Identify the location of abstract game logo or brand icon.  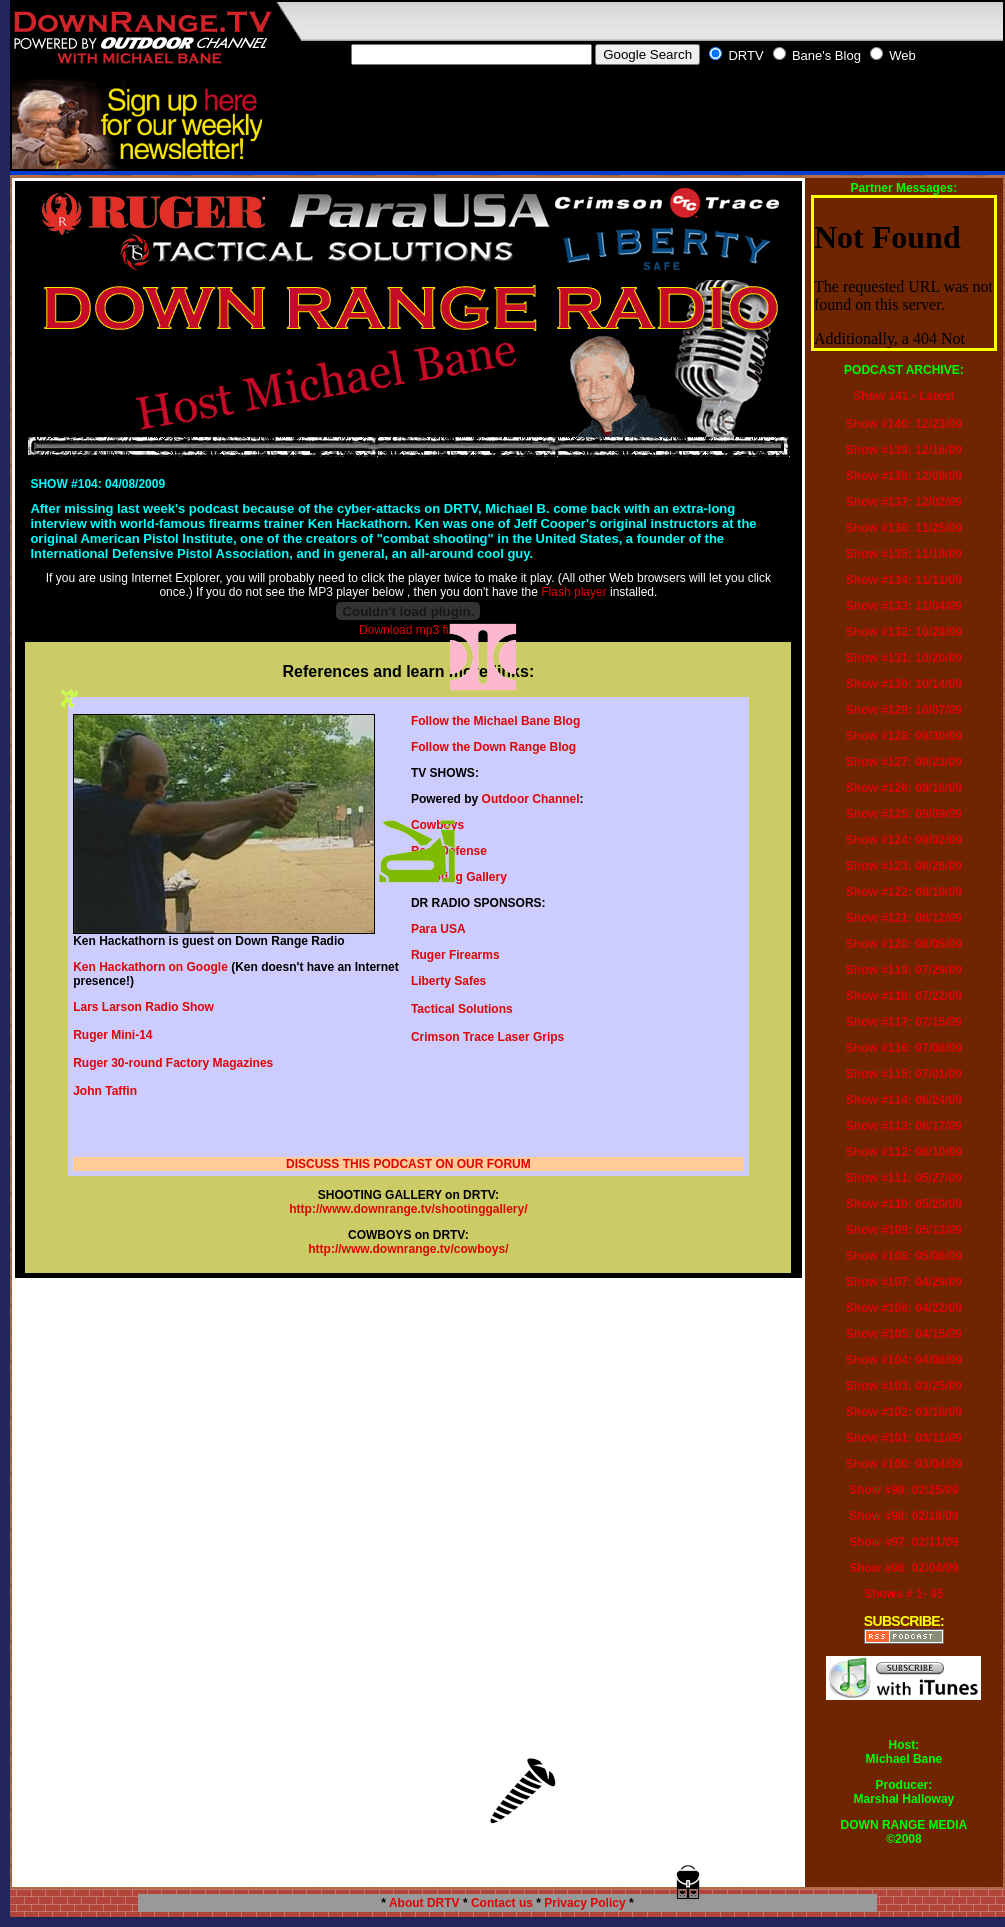
(483, 657).